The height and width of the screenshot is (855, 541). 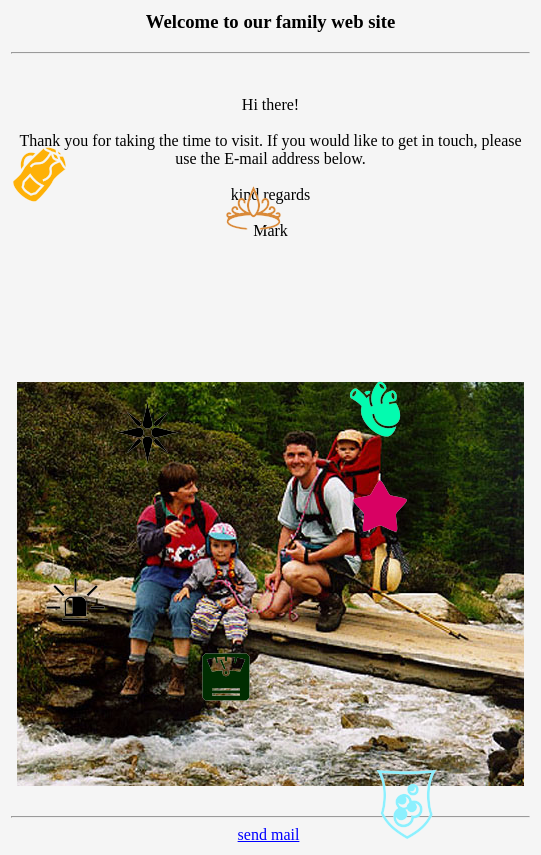 I want to click on access your inventory or stored items, so click(x=39, y=174).